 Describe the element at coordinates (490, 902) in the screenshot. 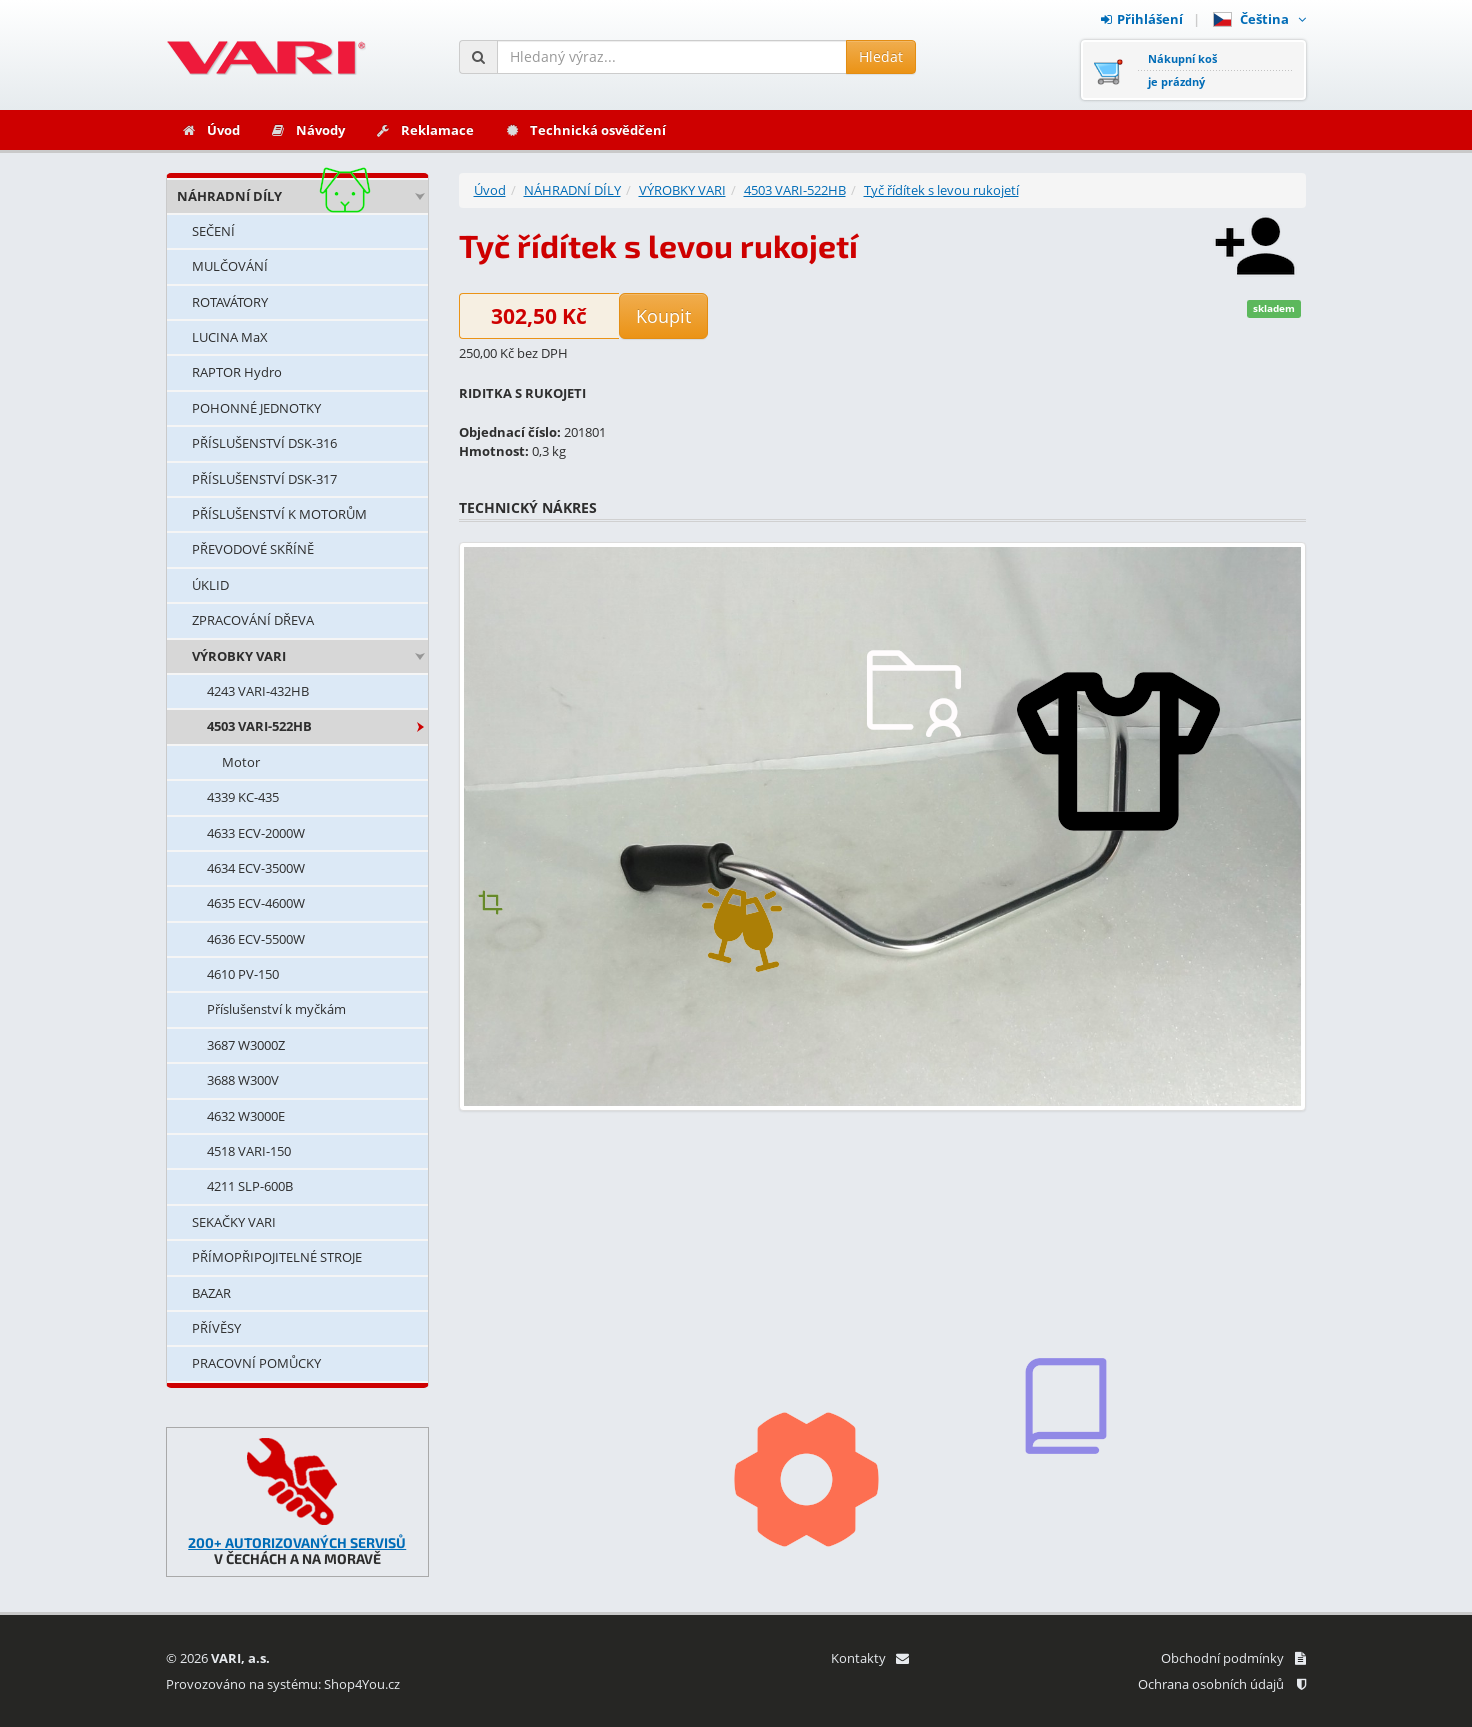

I see `crop an image or photo` at that location.